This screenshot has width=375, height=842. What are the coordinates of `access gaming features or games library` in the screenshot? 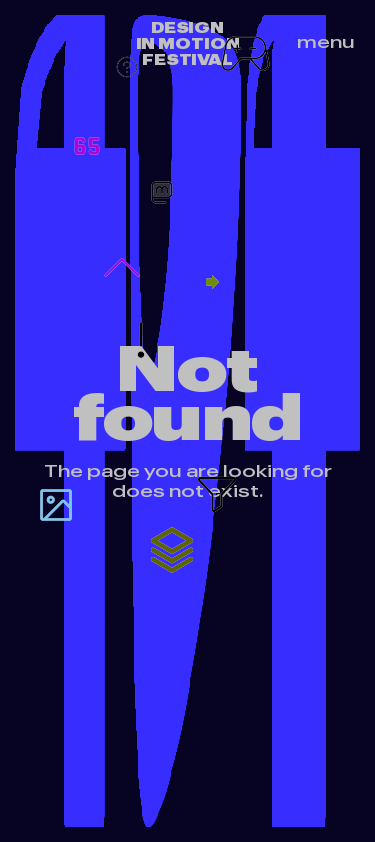 It's located at (245, 53).